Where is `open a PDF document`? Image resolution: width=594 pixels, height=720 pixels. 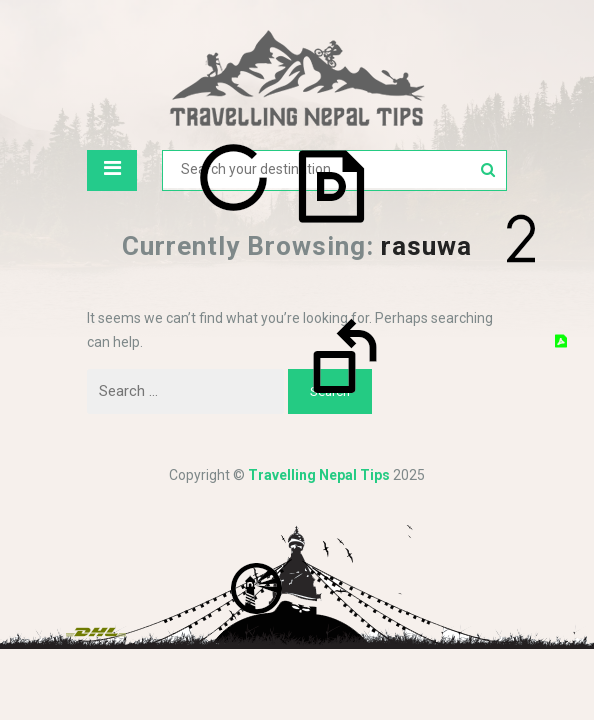 open a PDF document is located at coordinates (561, 341).